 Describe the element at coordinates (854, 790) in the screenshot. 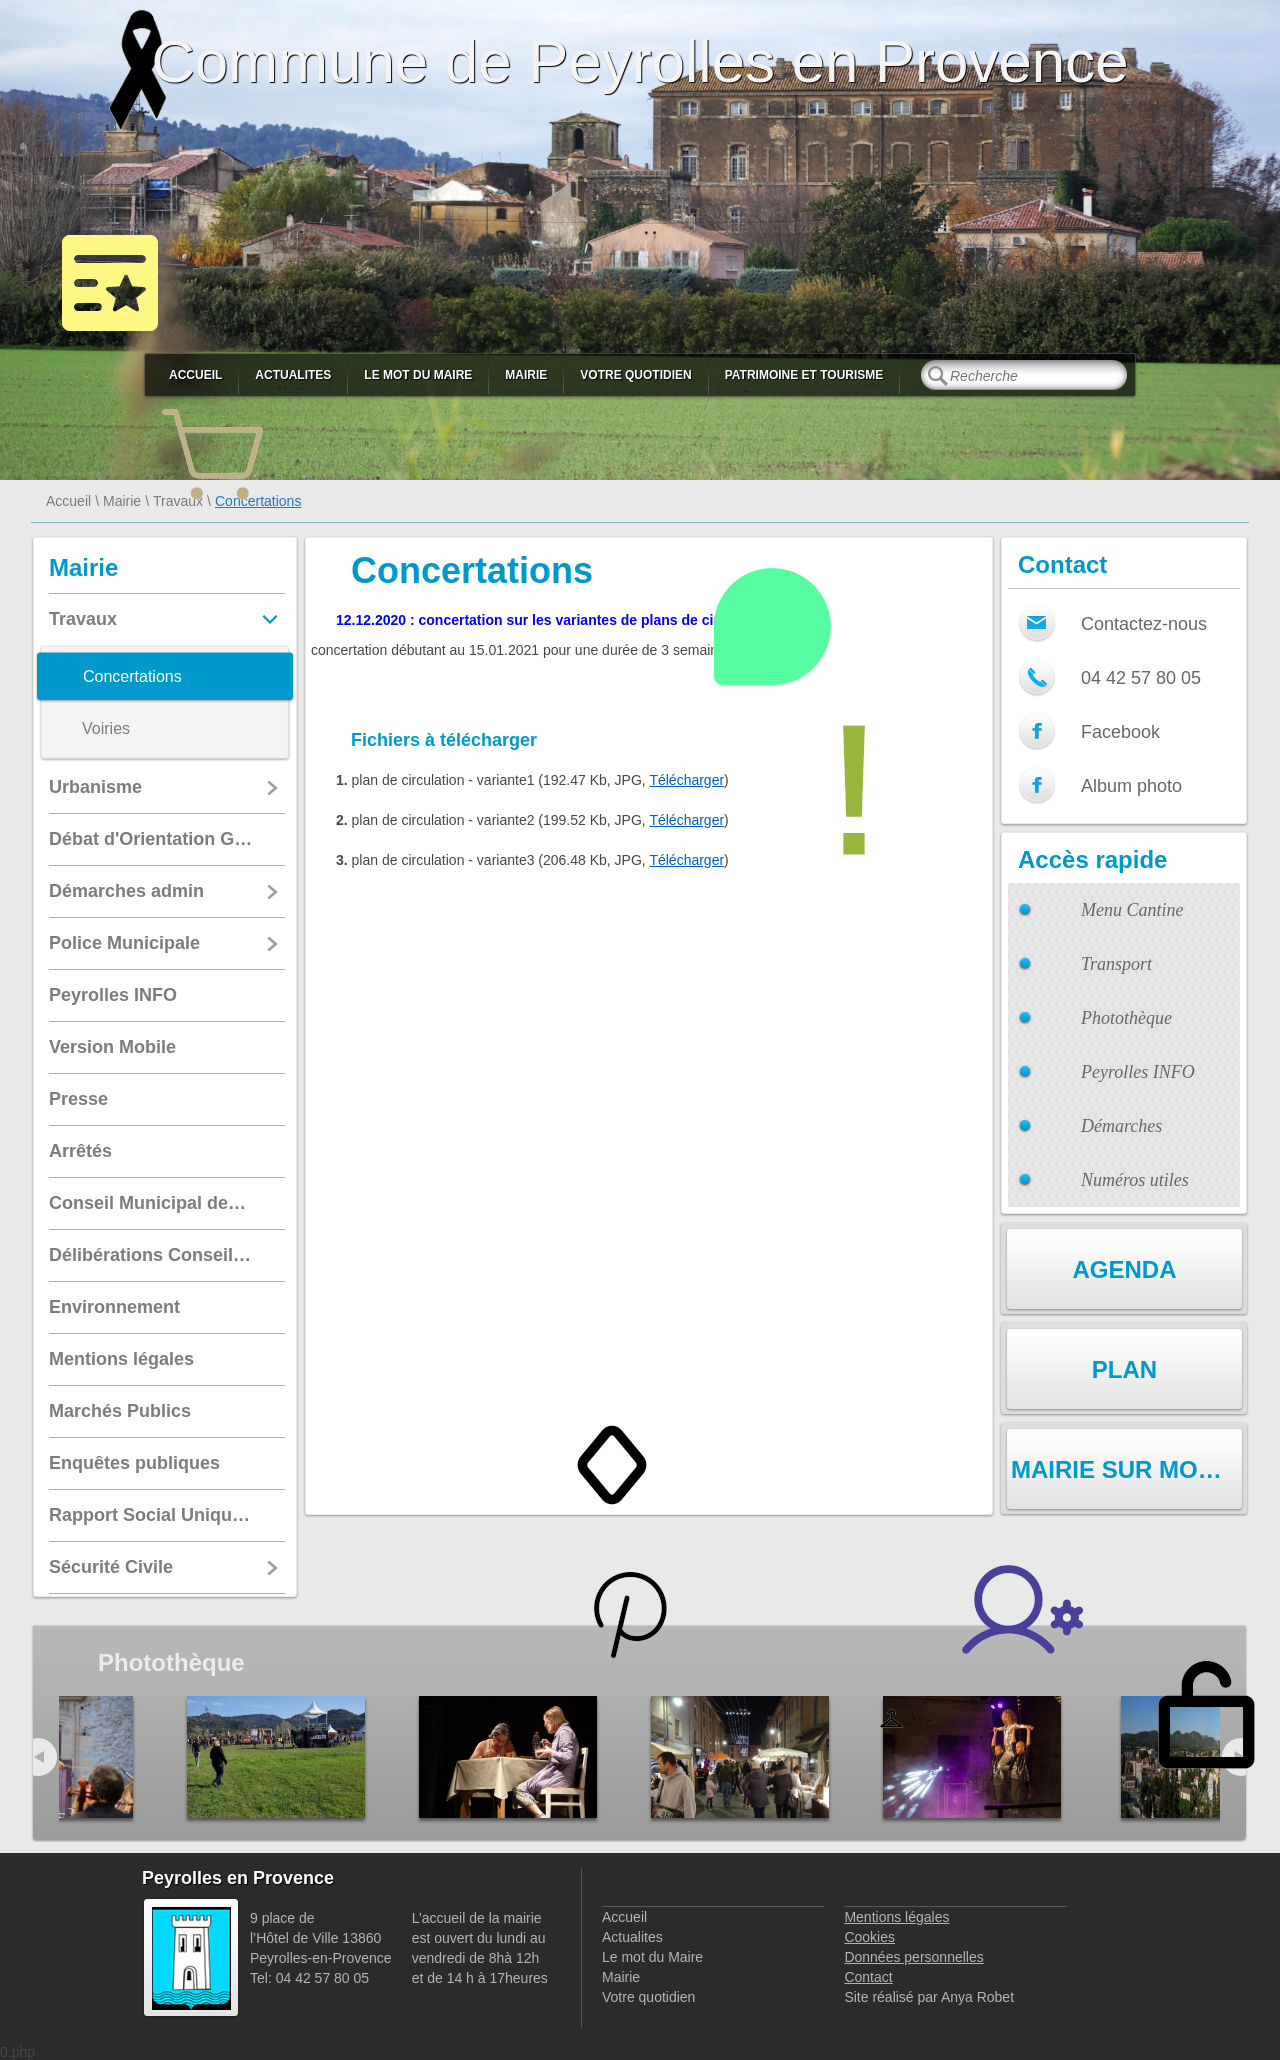

I see `indicates a warning or important notice` at that location.